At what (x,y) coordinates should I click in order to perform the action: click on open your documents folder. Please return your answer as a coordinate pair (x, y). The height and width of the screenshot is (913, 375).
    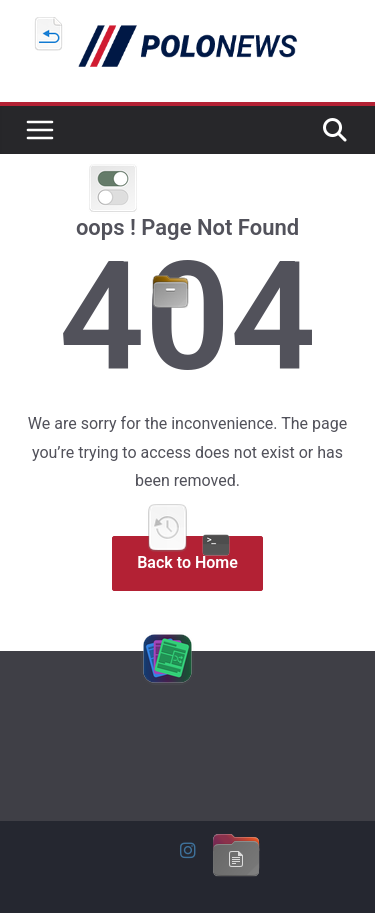
    Looking at the image, I should click on (236, 855).